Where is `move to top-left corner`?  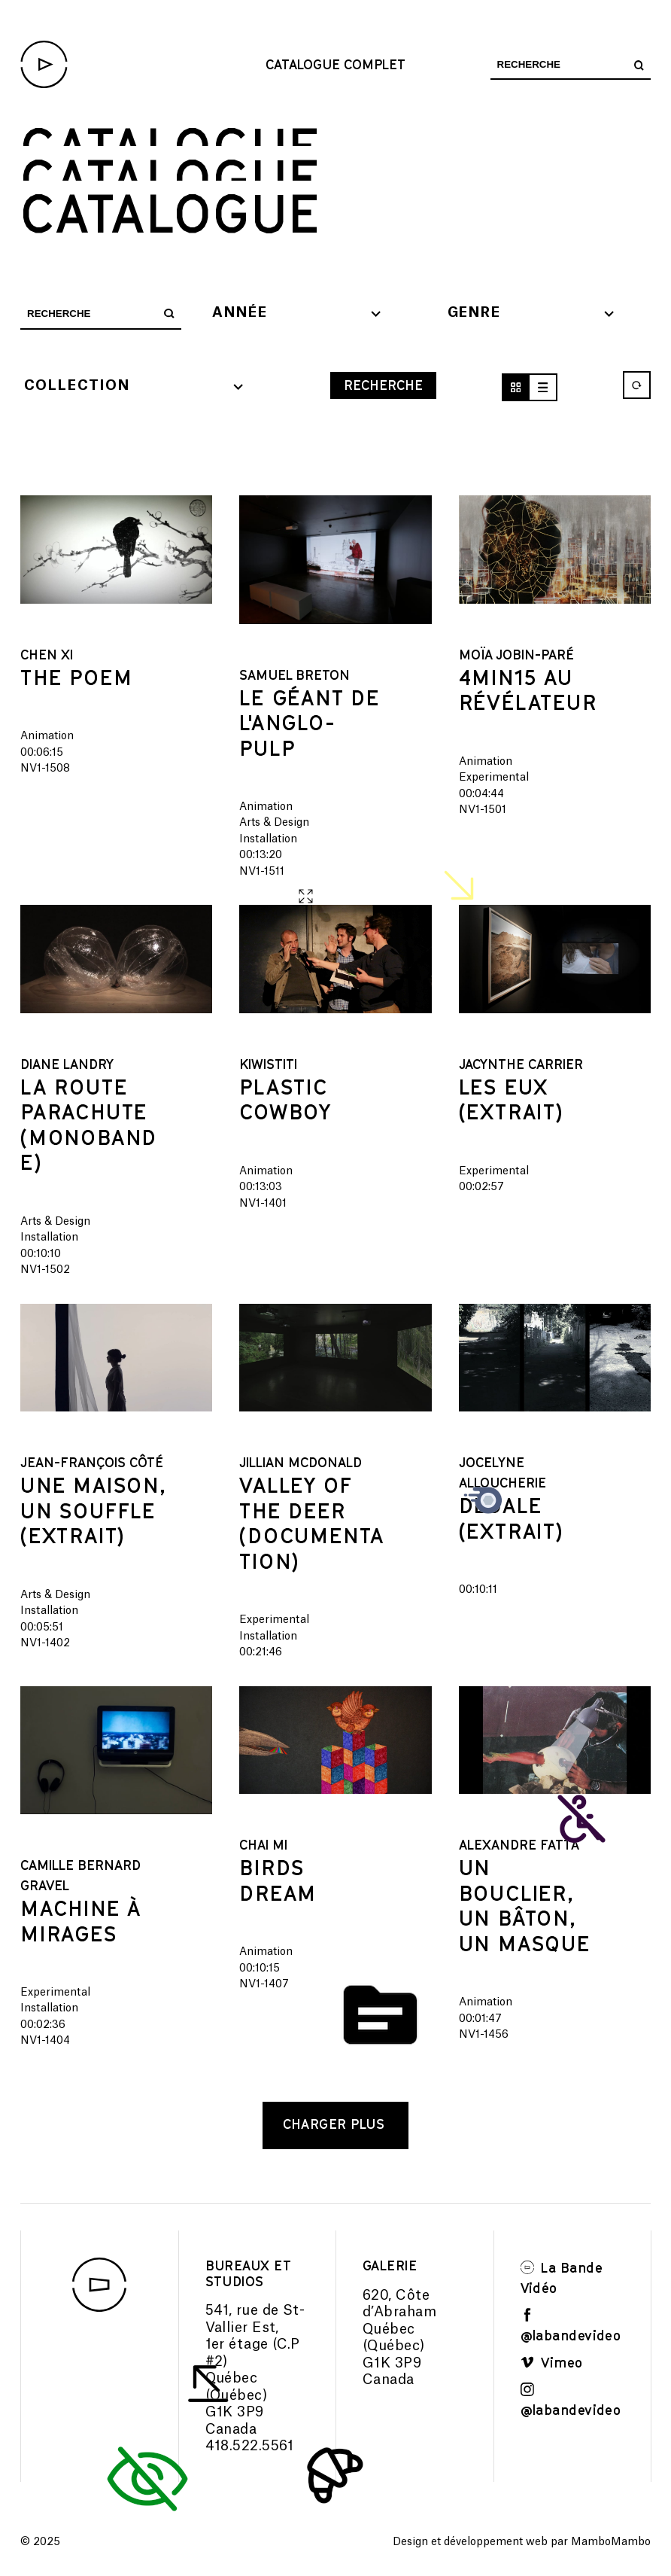 move to top-left corner is located at coordinates (206, 2383).